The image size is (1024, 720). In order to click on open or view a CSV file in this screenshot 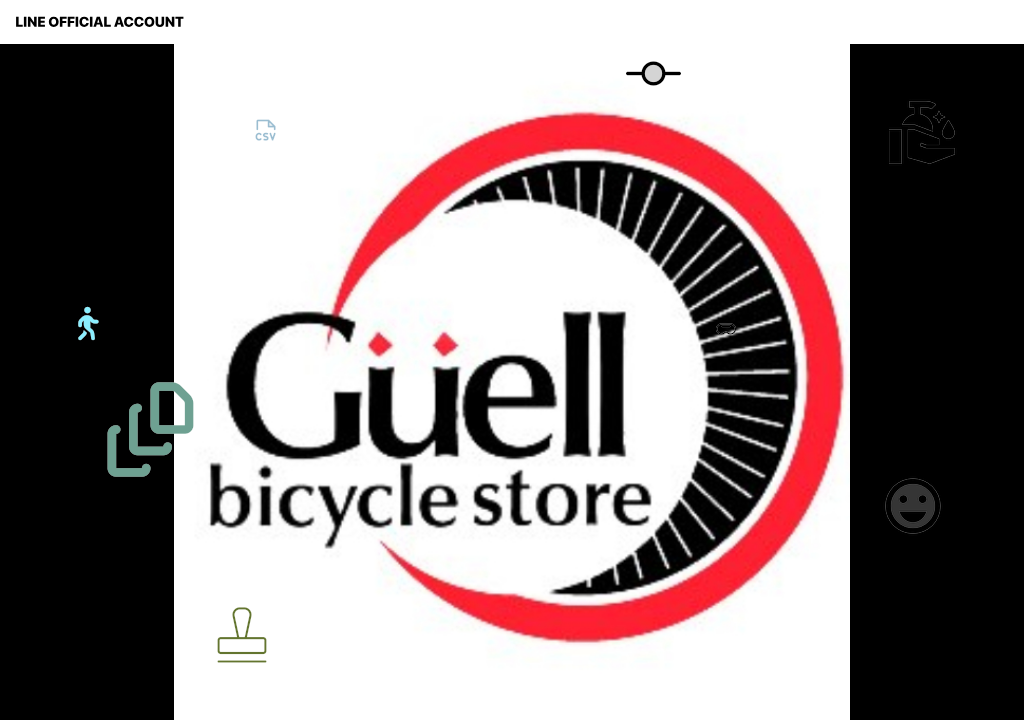, I will do `click(266, 131)`.